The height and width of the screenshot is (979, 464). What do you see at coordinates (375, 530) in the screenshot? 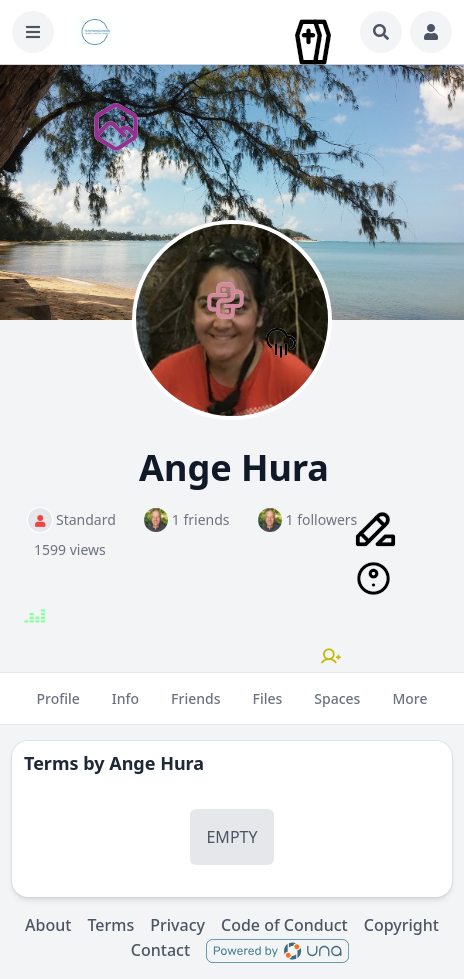
I see `highlight or mark selected text` at bounding box center [375, 530].